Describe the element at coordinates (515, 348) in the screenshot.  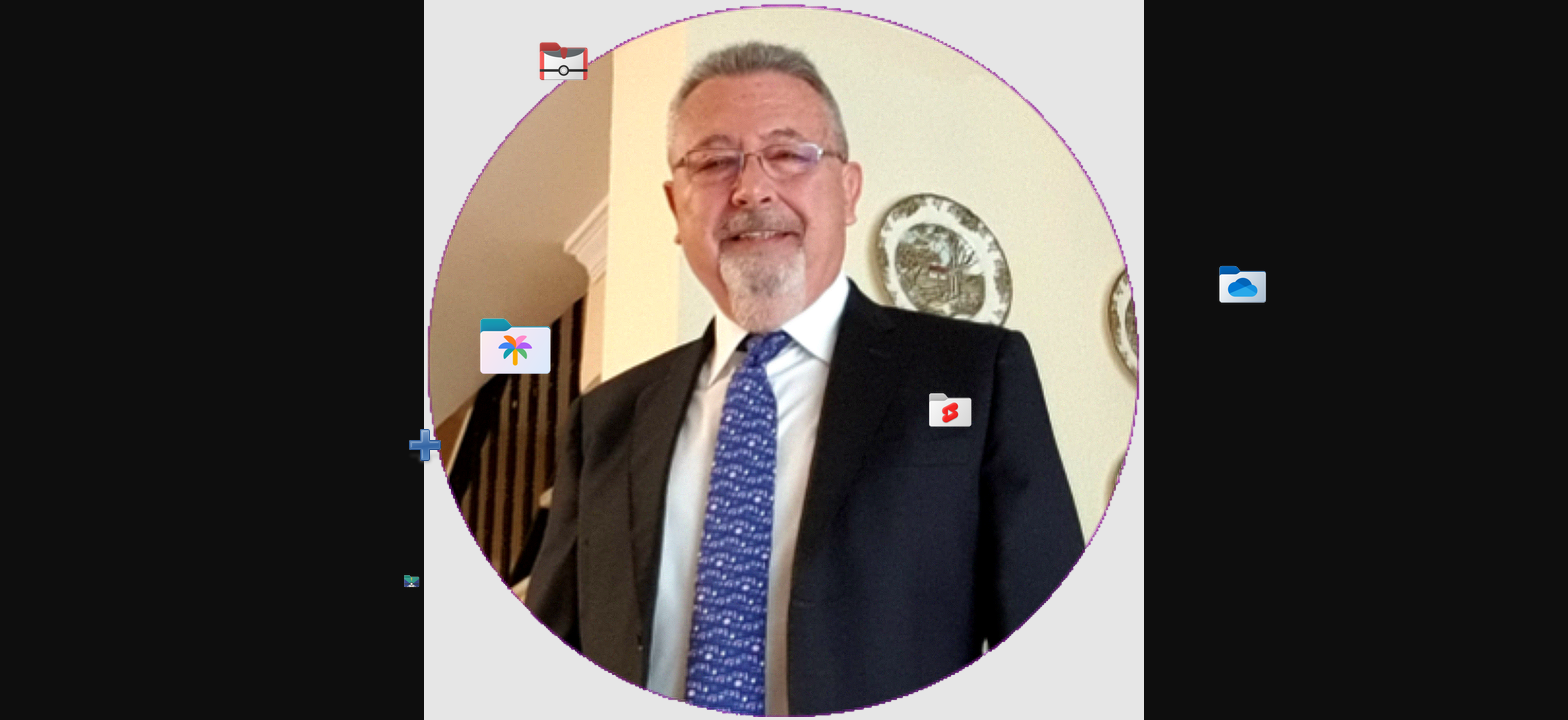
I see `open google palm ai project folder` at that location.